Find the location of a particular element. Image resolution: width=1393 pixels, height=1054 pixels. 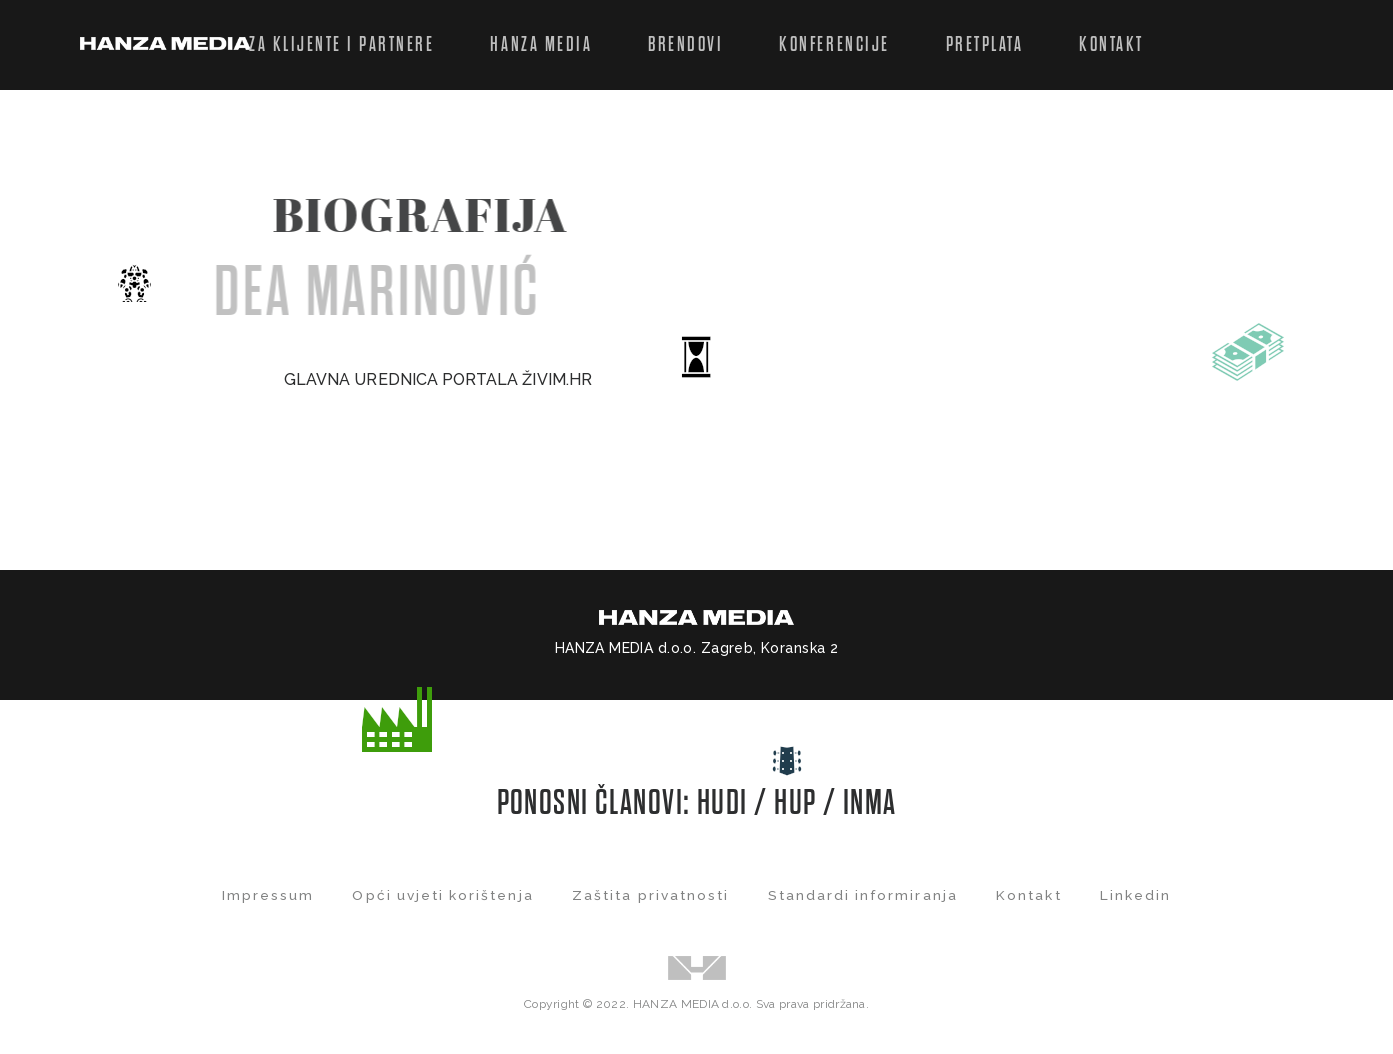

indicates a loading or processing state is located at coordinates (696, 357).